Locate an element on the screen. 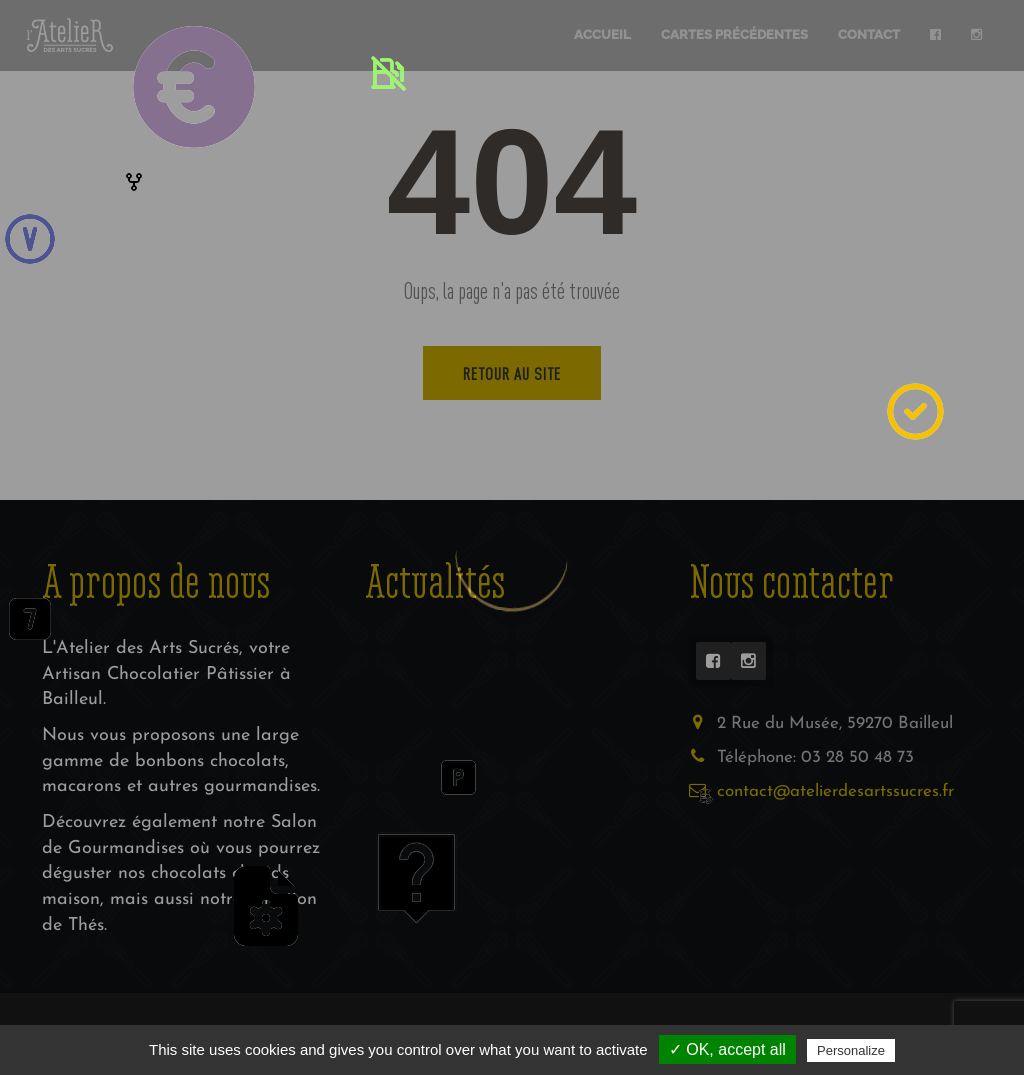 The image size is (1024, 1075). fork a repository is located at coordinates (134, 182).